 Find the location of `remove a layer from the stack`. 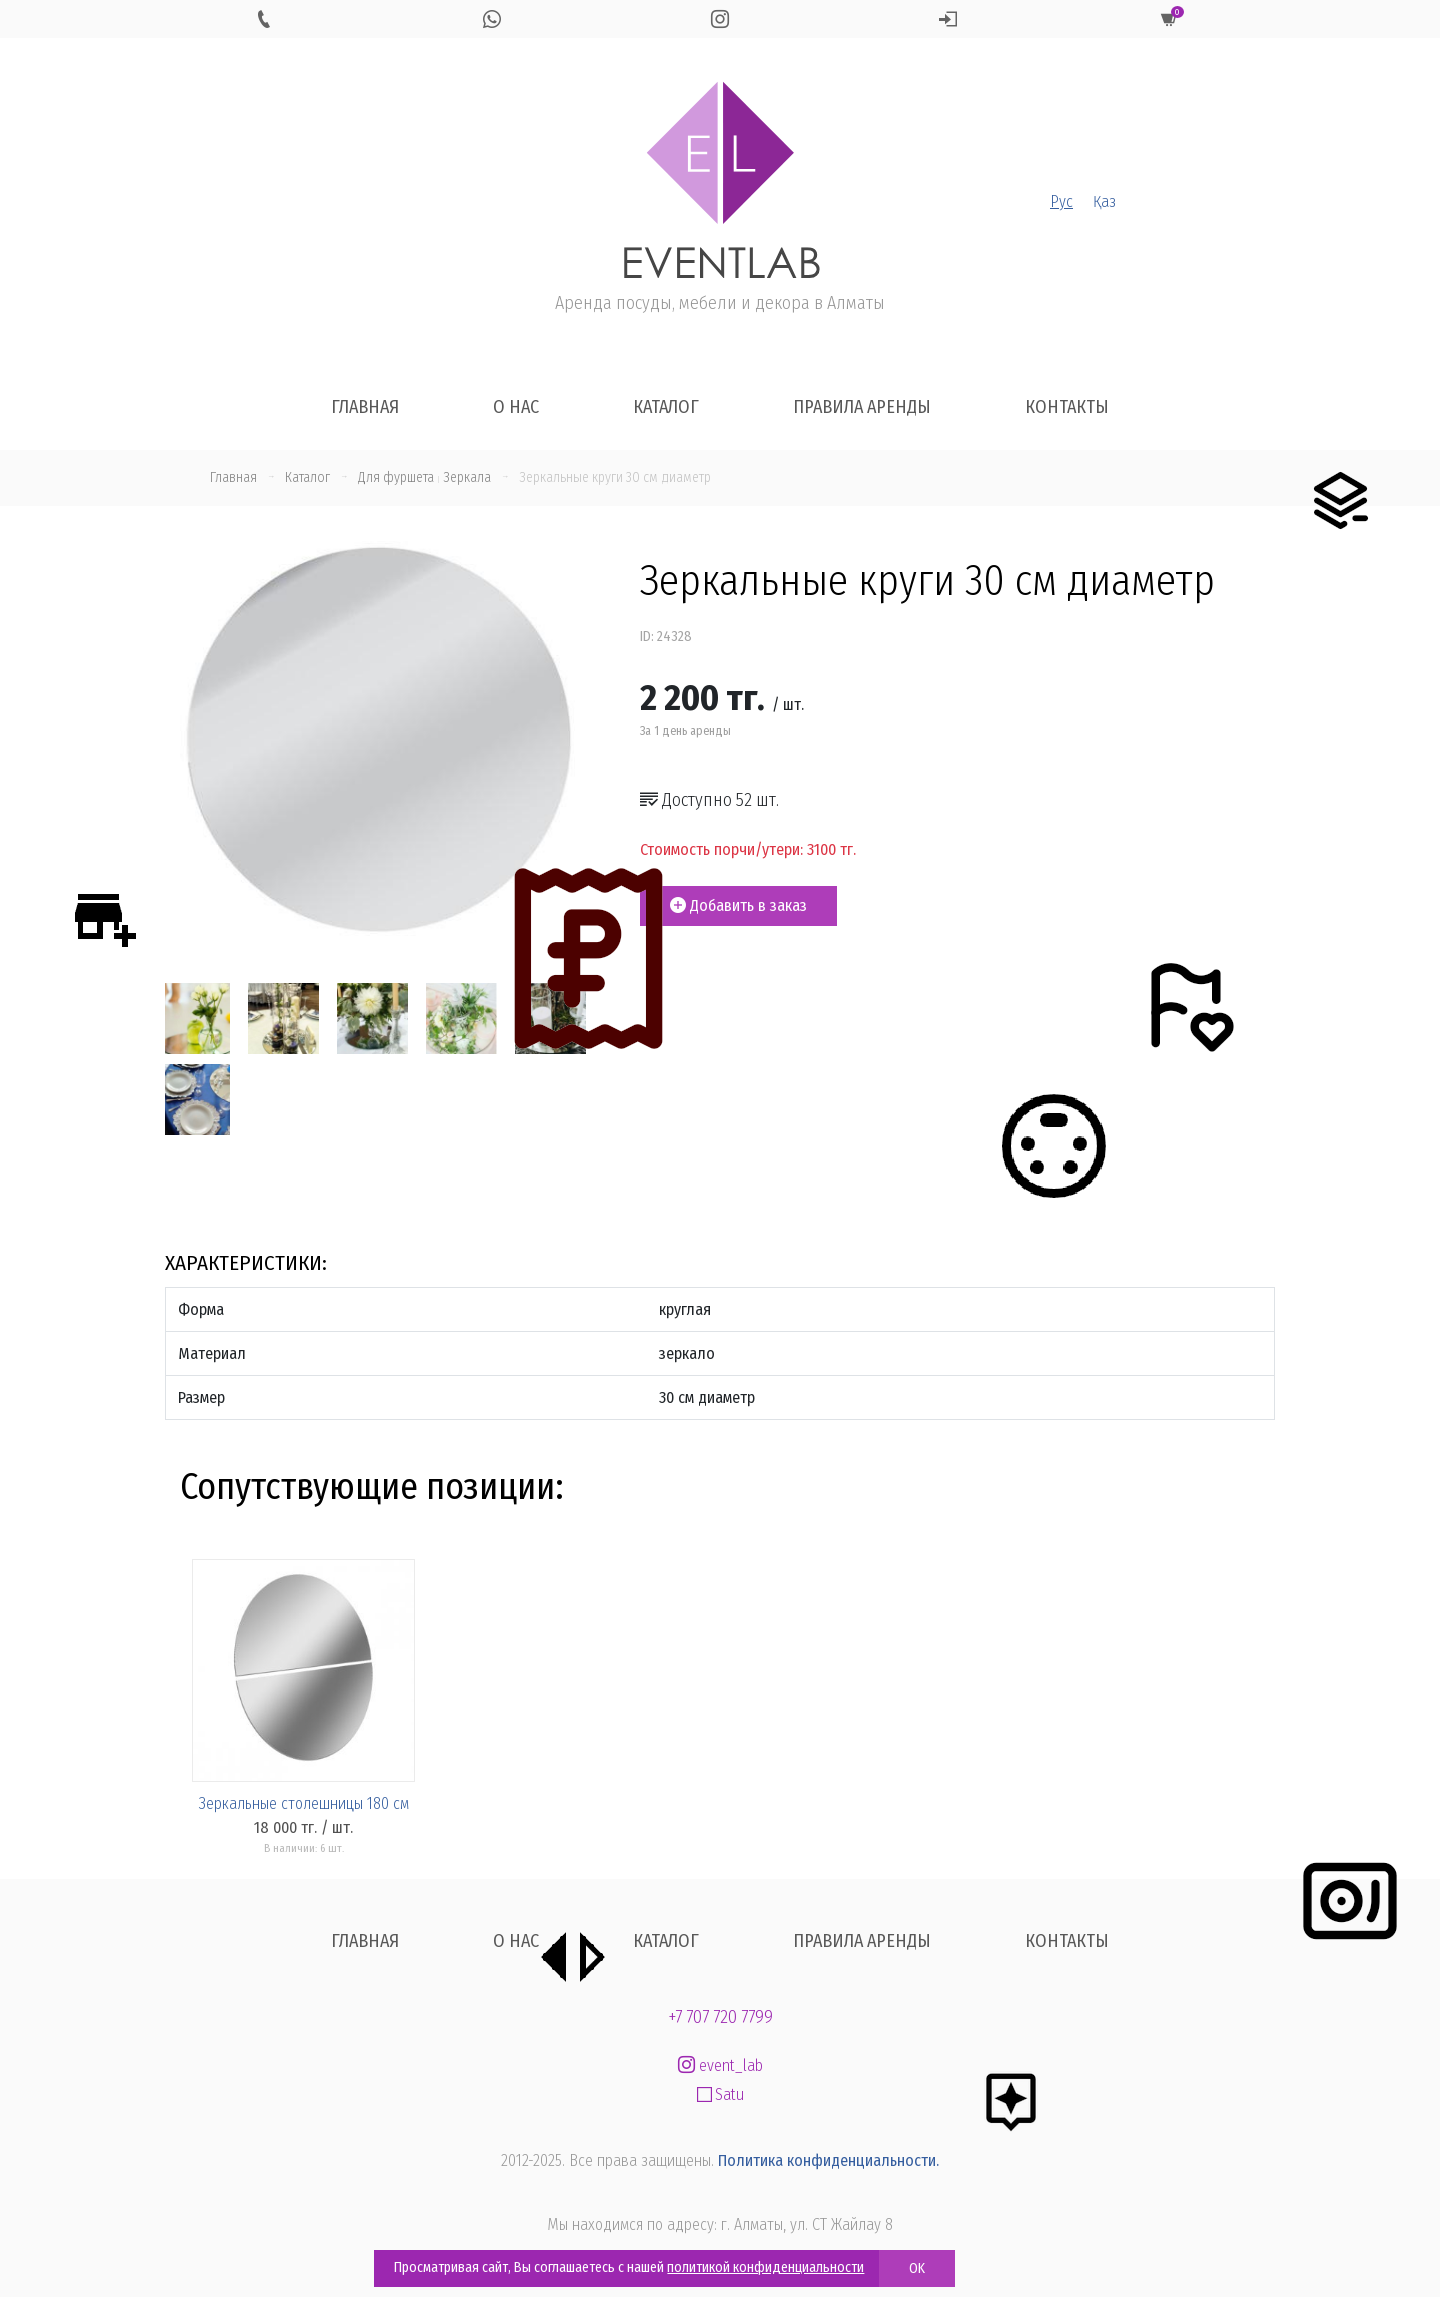

remove a layer from the stack is located at coordinates (1340, 500).